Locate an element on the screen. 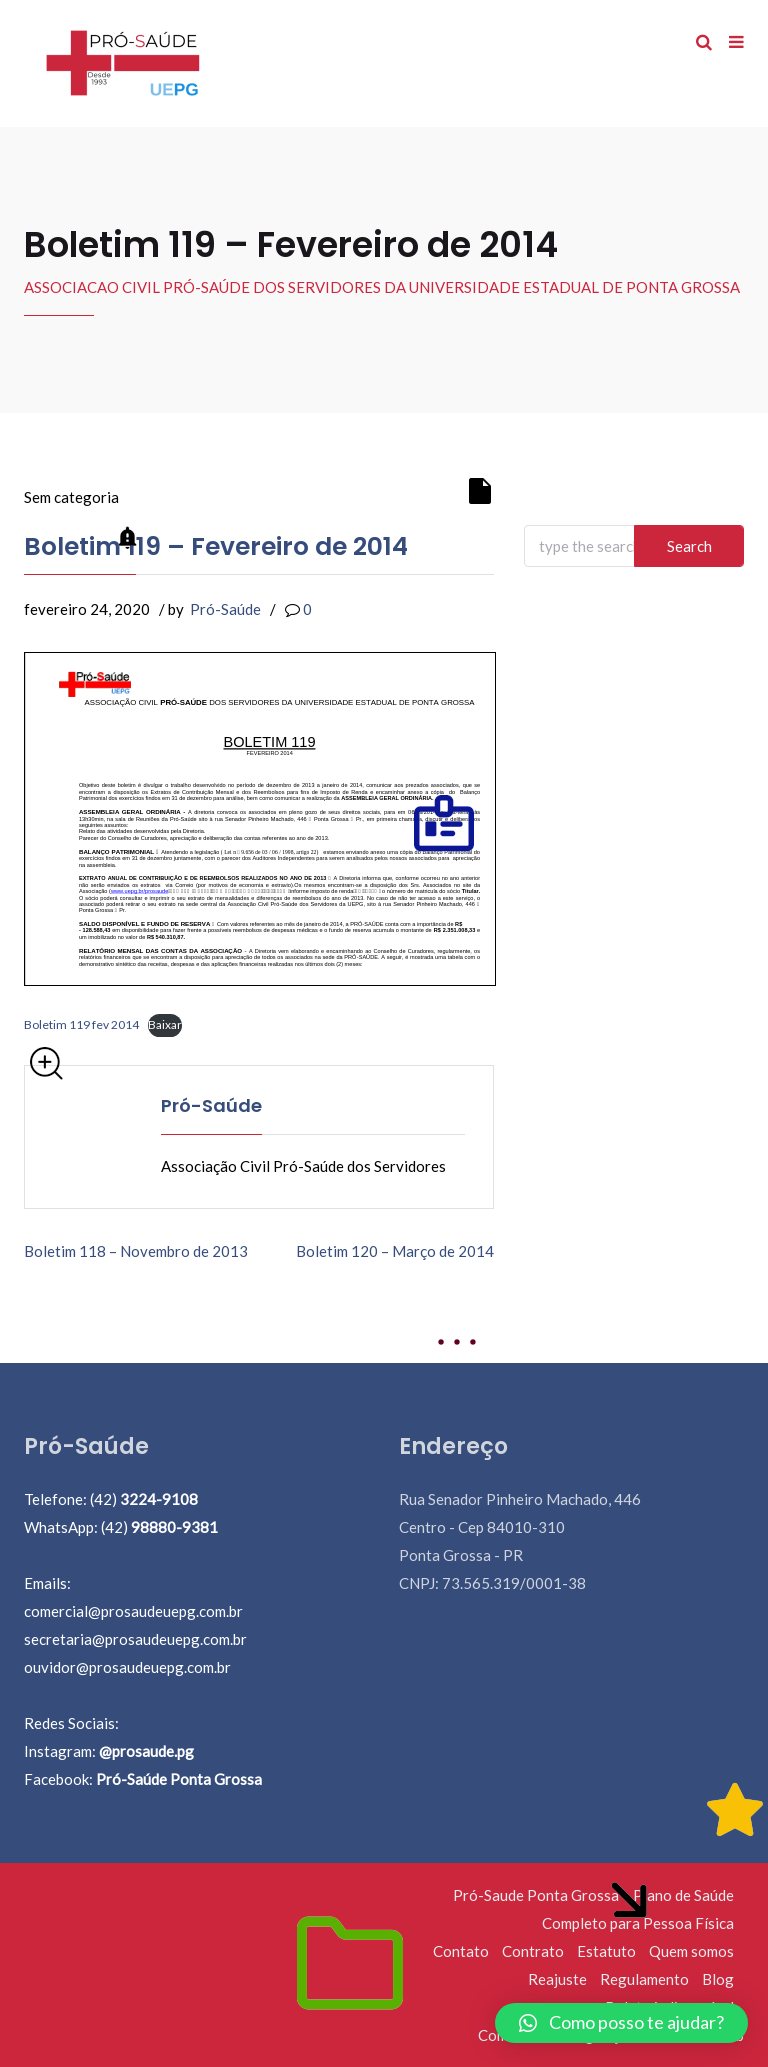 This screenshot has height=2067, width=768. zoom in on content or image is located at coordinates (47, 1064).